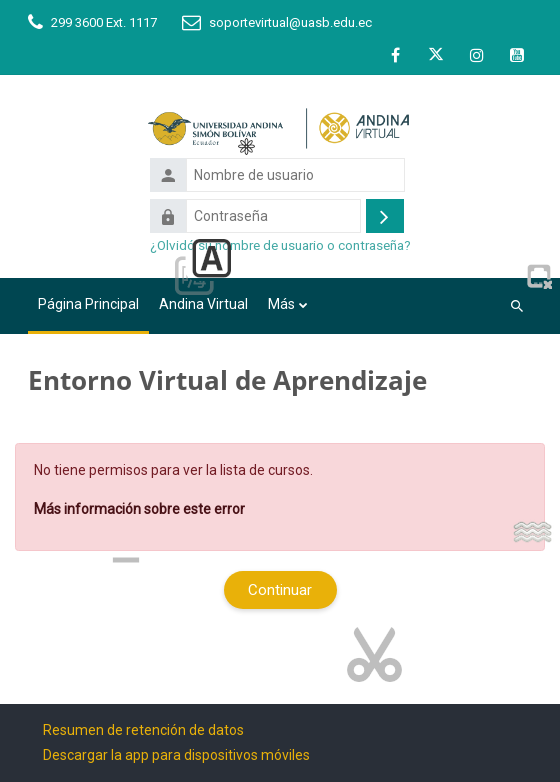 This screenshot has width=560, height=782. What do you see at coordinates (203, 267) in the screenshot?
I see `access language and region settings` at bounding box center [203, 267].